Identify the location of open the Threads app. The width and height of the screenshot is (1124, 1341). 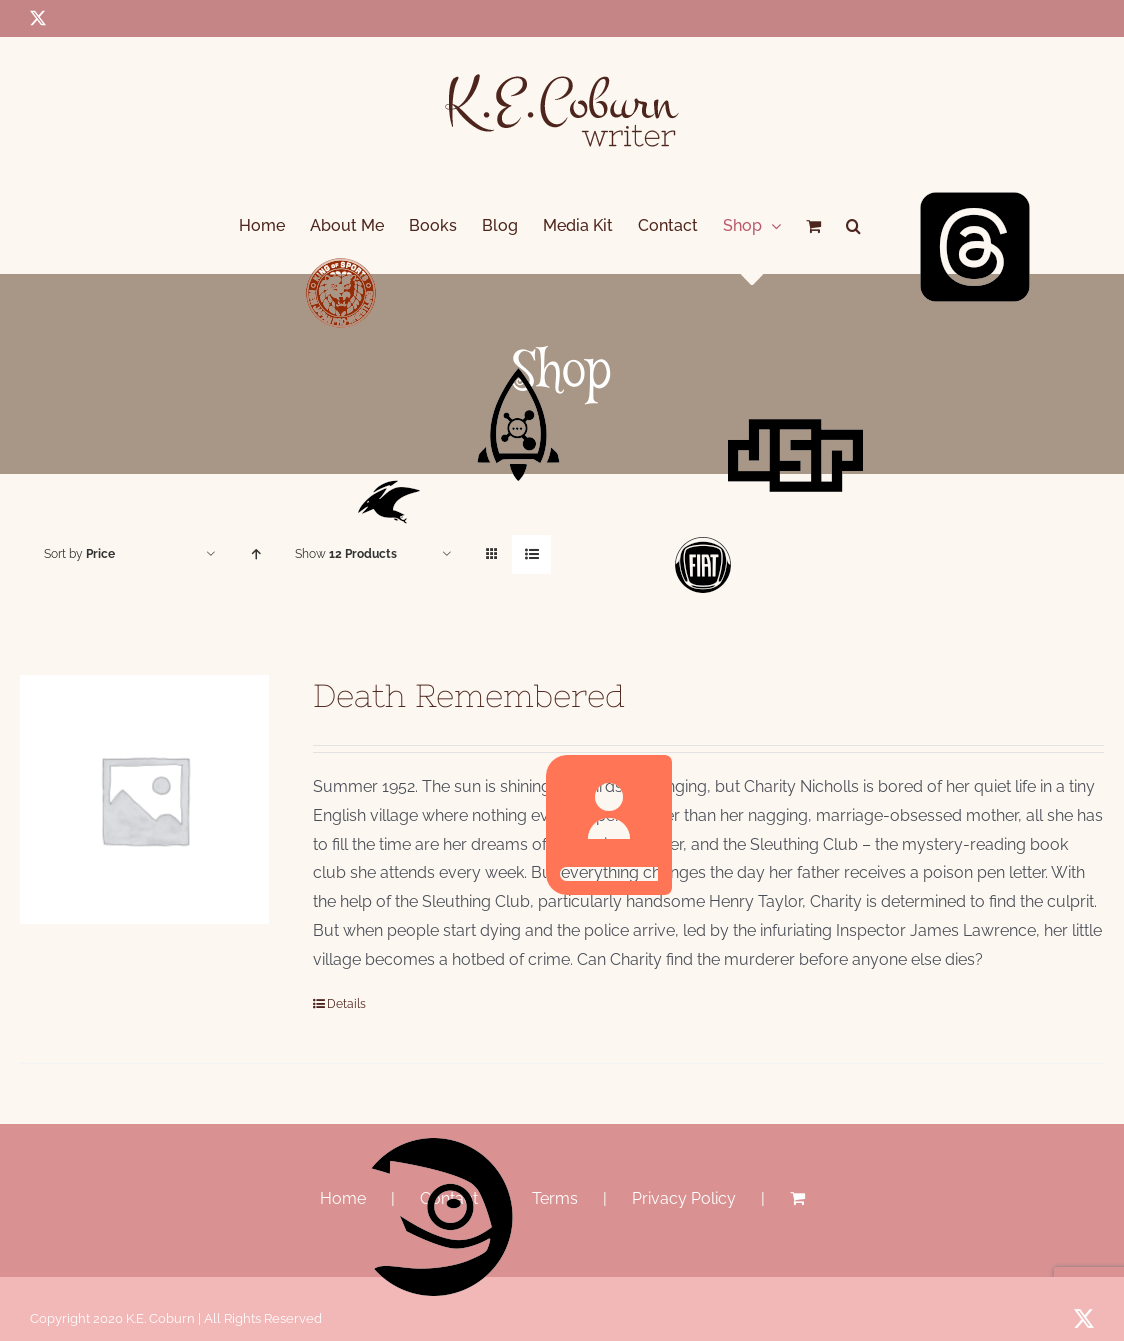
(975, 247).